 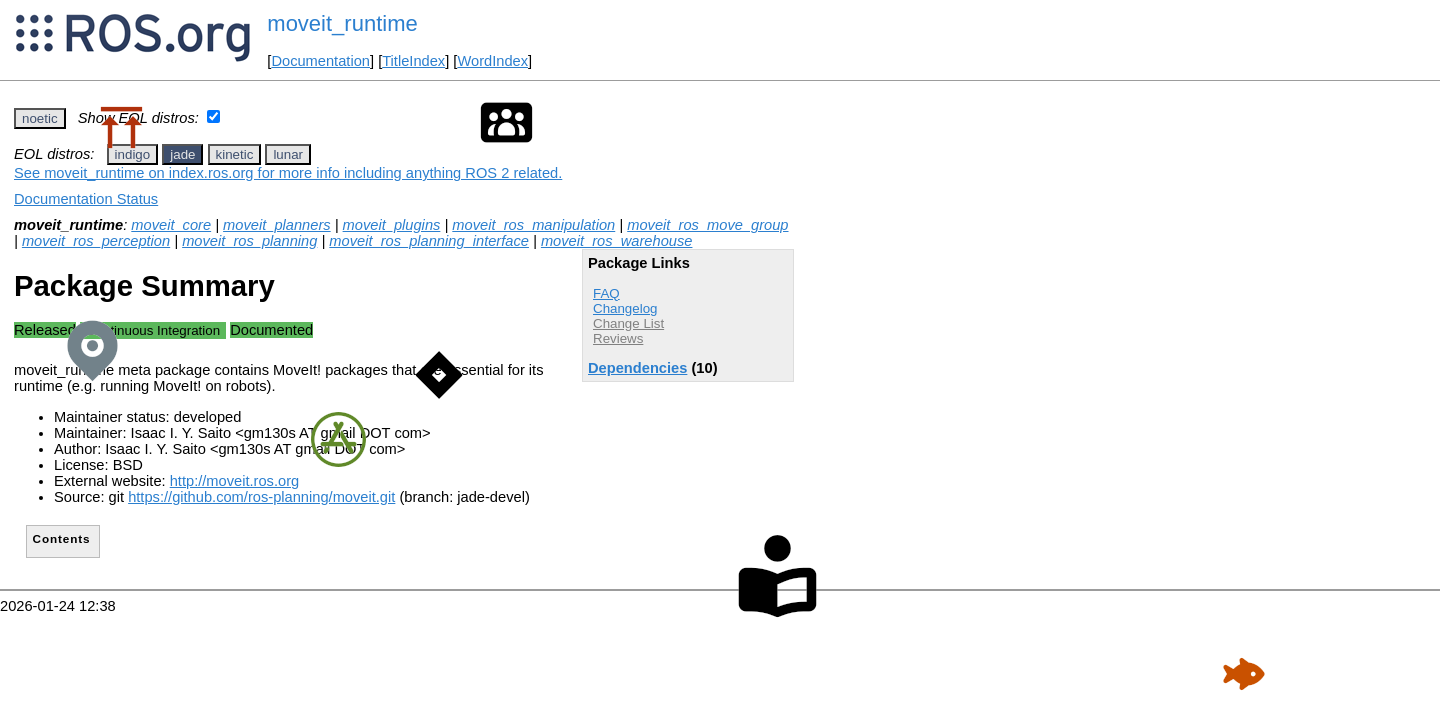 What do you see at coordinates (121, 127) in the screenshot?
I see `align selected content to the top edge` at bounding box center [121, 127].